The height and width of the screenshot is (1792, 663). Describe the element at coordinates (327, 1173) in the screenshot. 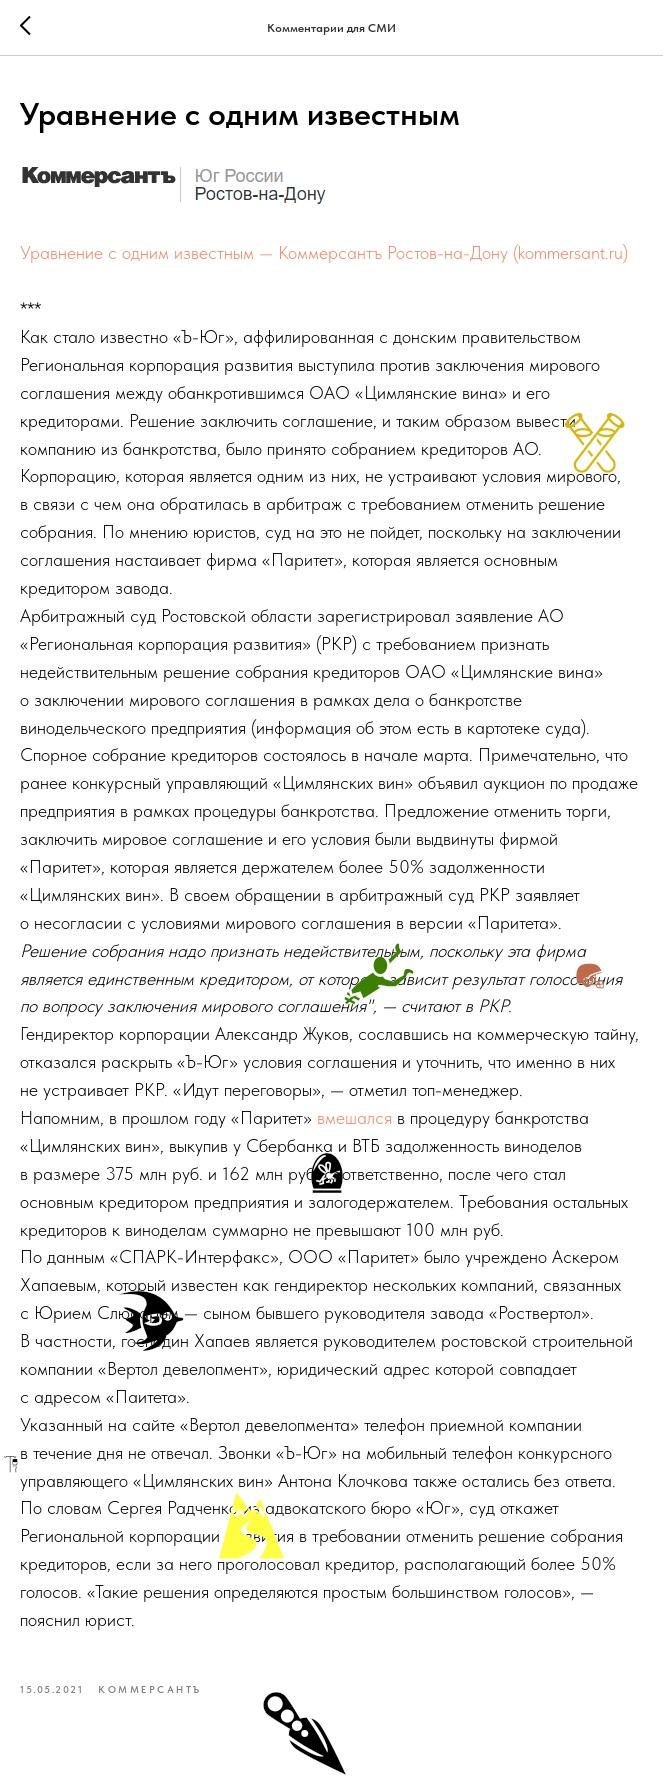

I see `prehistoric or fossil-themed game element` at that location.